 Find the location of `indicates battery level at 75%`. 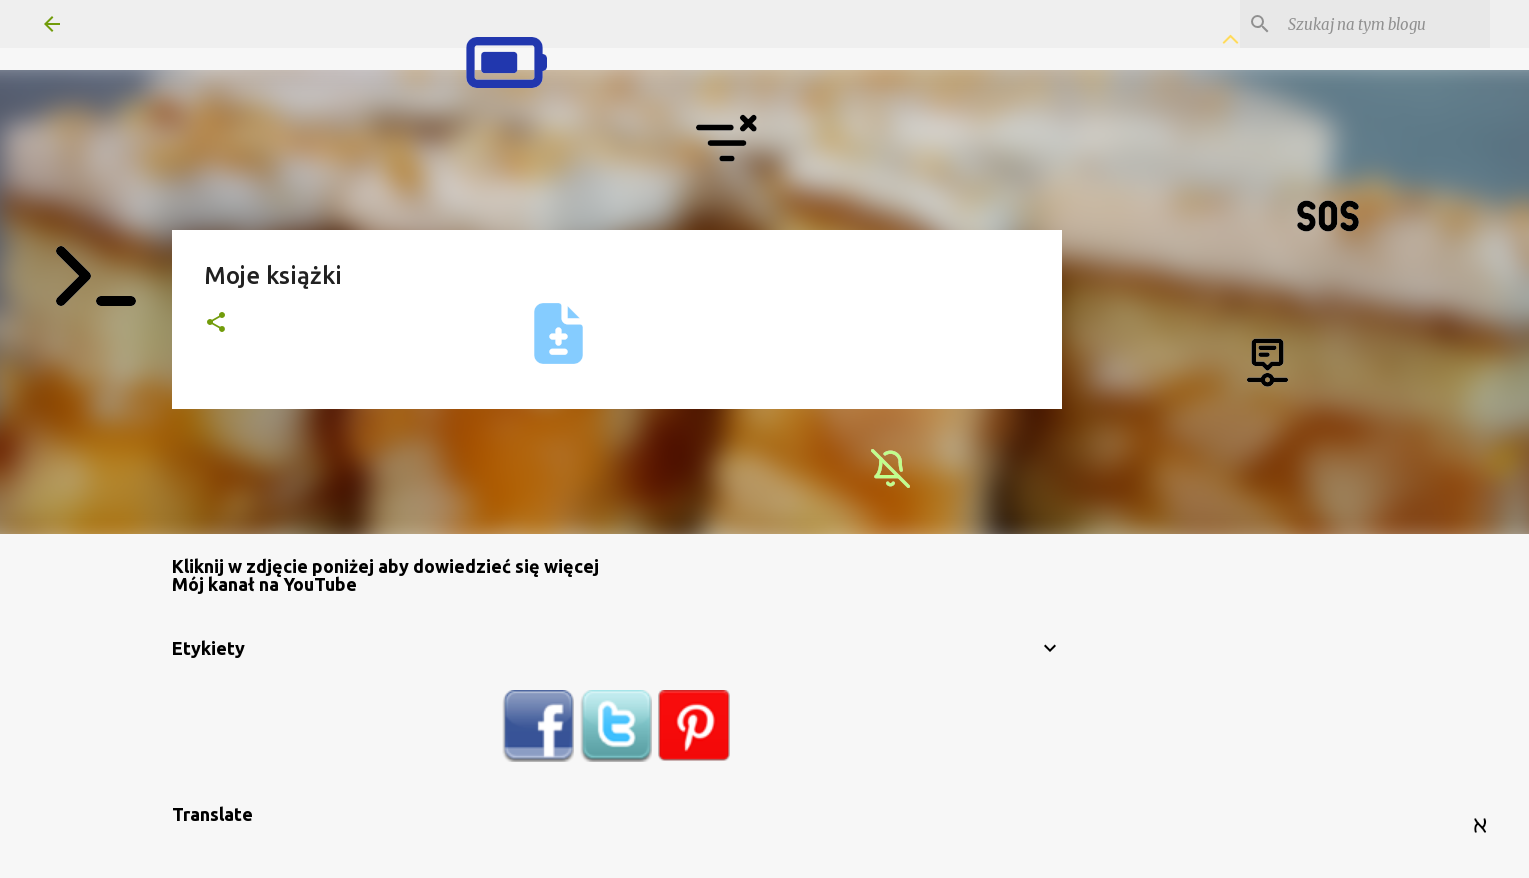

indicates battery level at 75% is located at coordinates (504, 62).